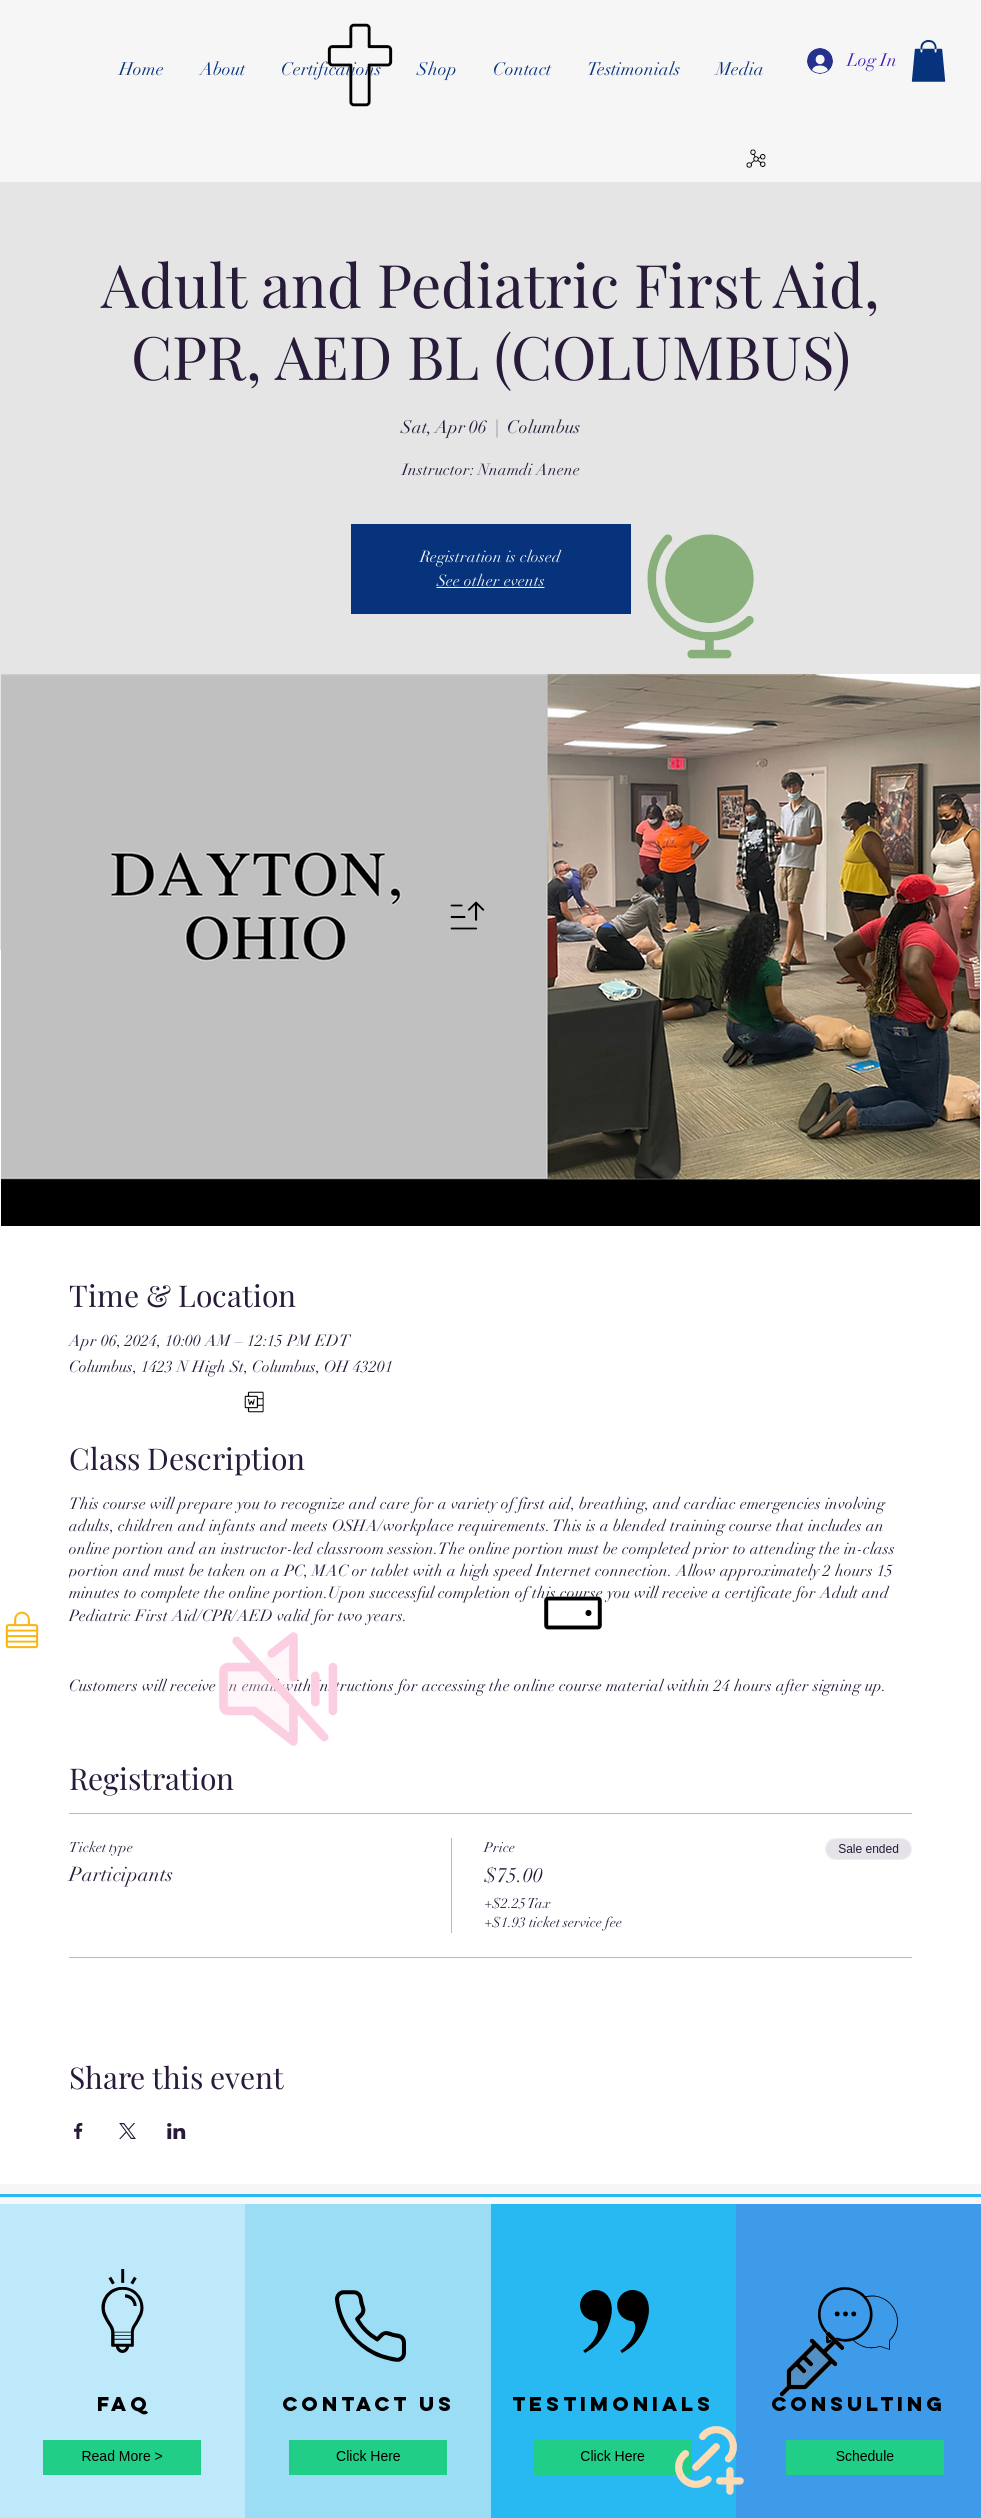 The image size is (981, 2518). I want to click on indicates a secure or encrypted connection, so click(22, 1632).